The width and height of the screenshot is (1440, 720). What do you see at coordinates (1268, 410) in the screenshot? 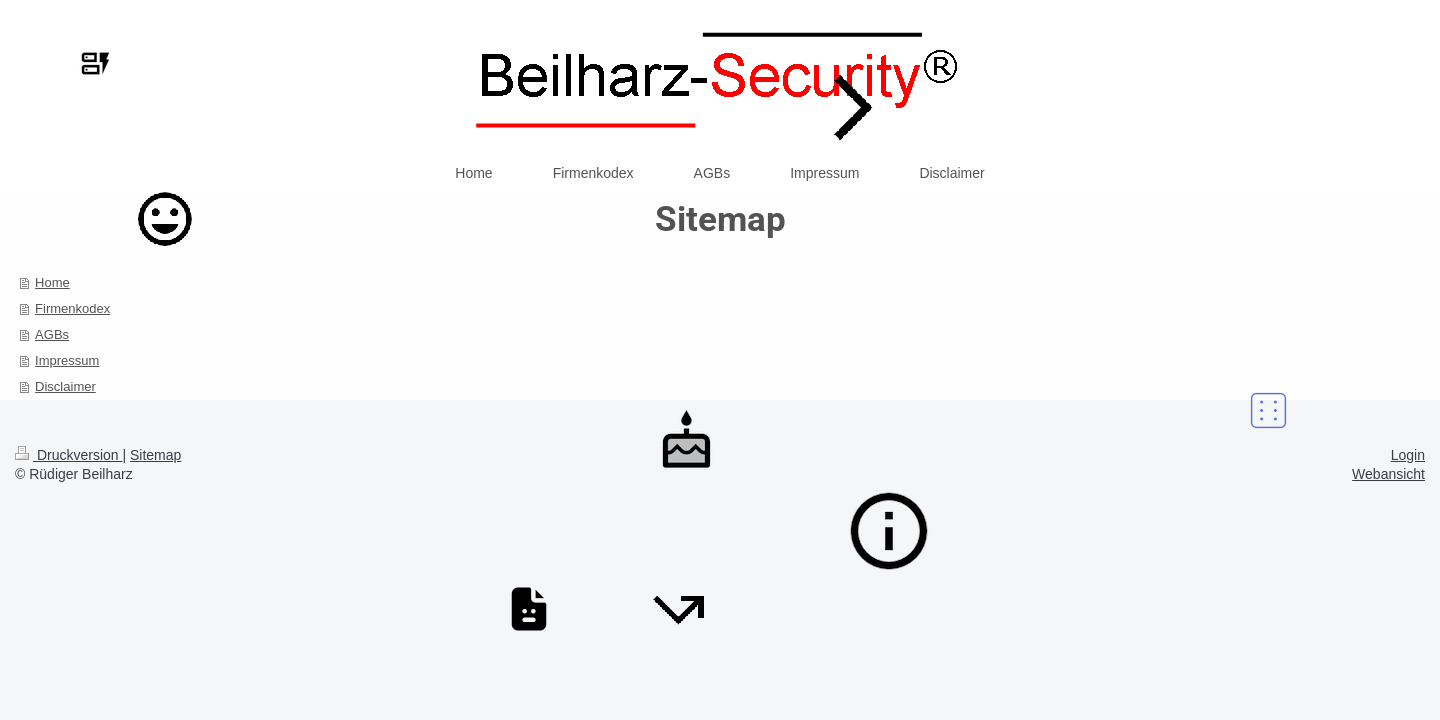
I see `randomize or shuffle content` at bounding box center [1268, 410].